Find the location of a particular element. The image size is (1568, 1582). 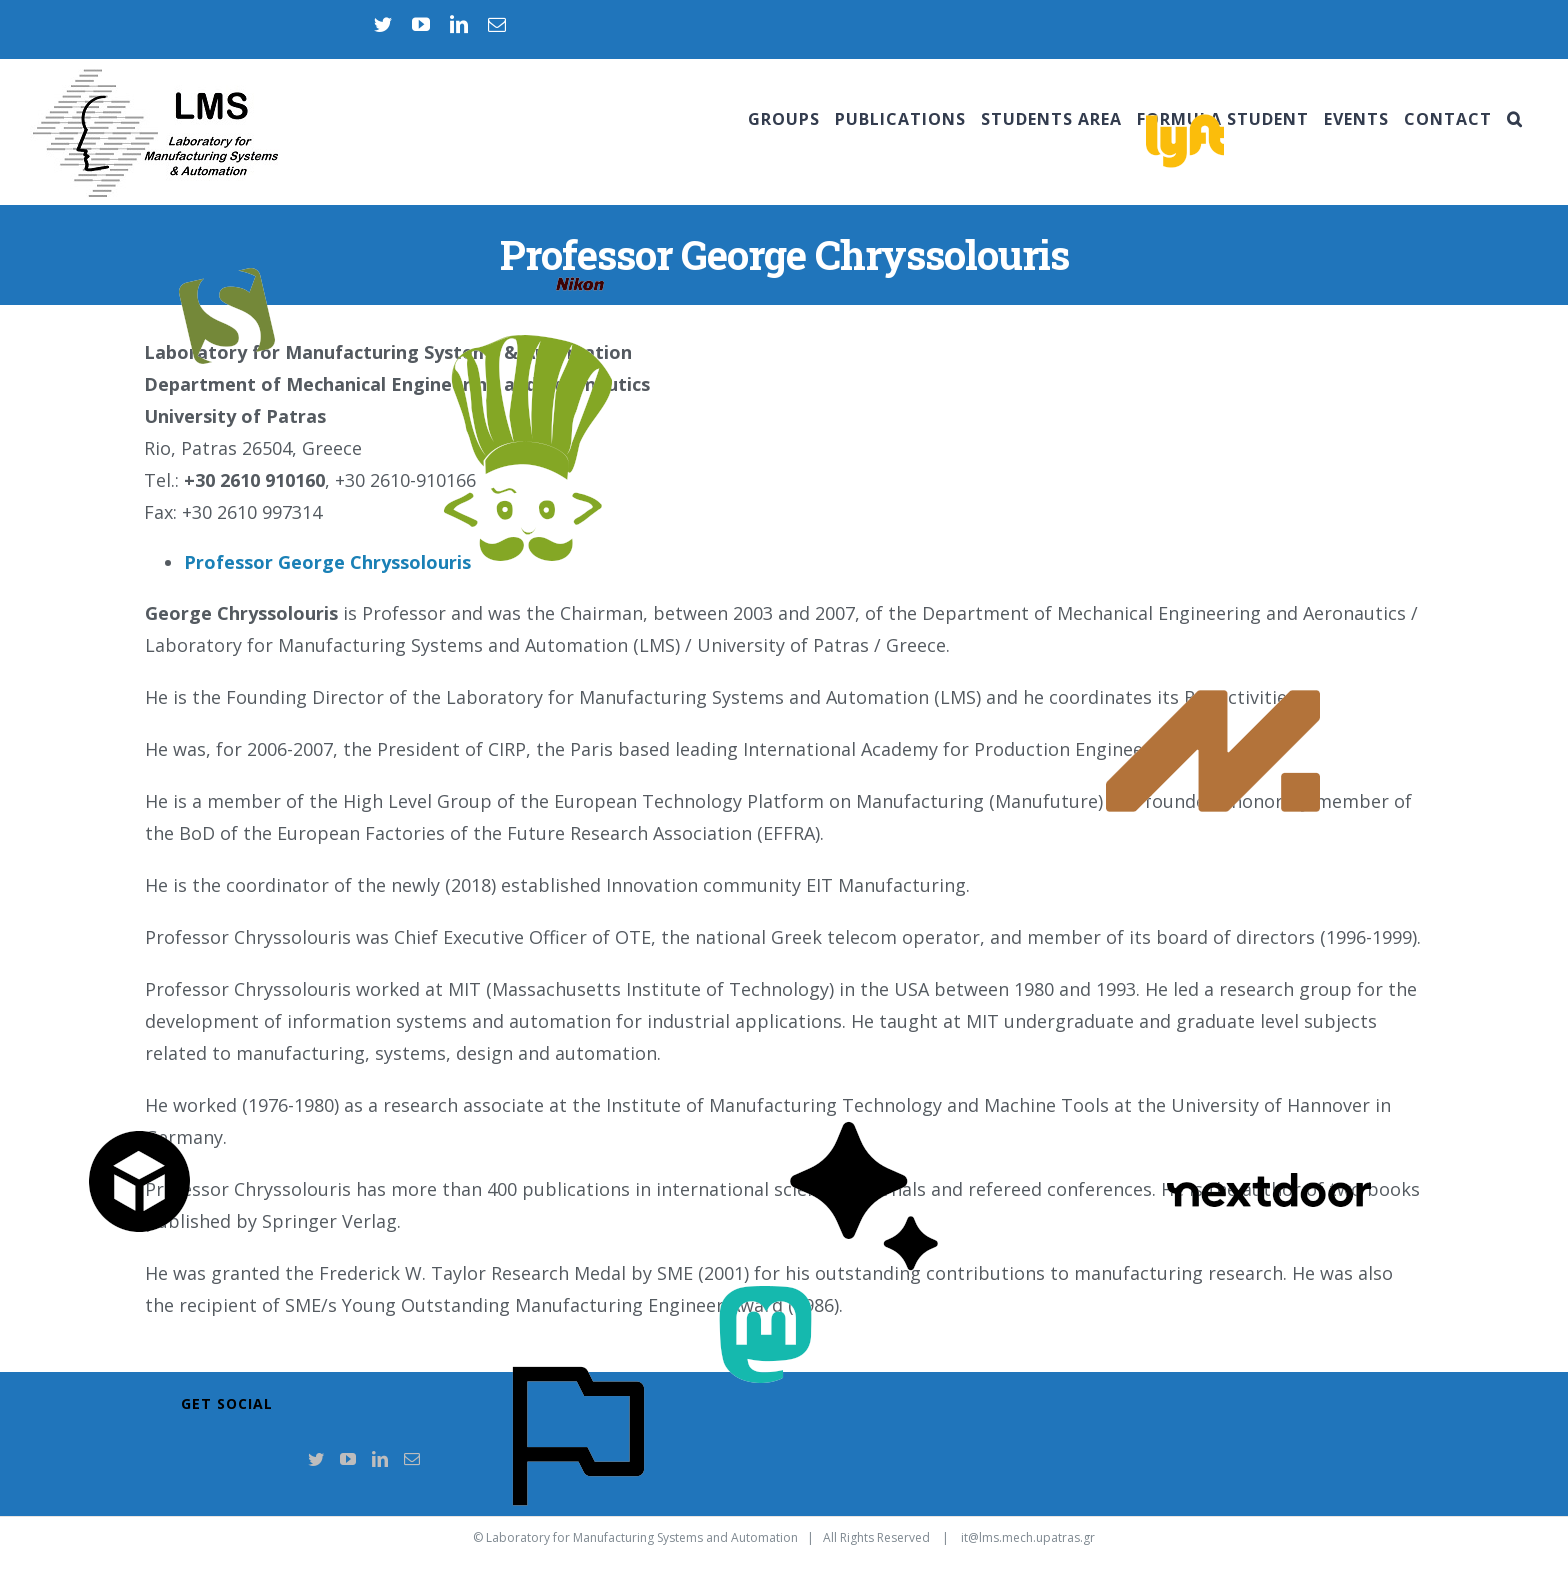

flag an item for review or attention is located at coordinates (578, 1432).